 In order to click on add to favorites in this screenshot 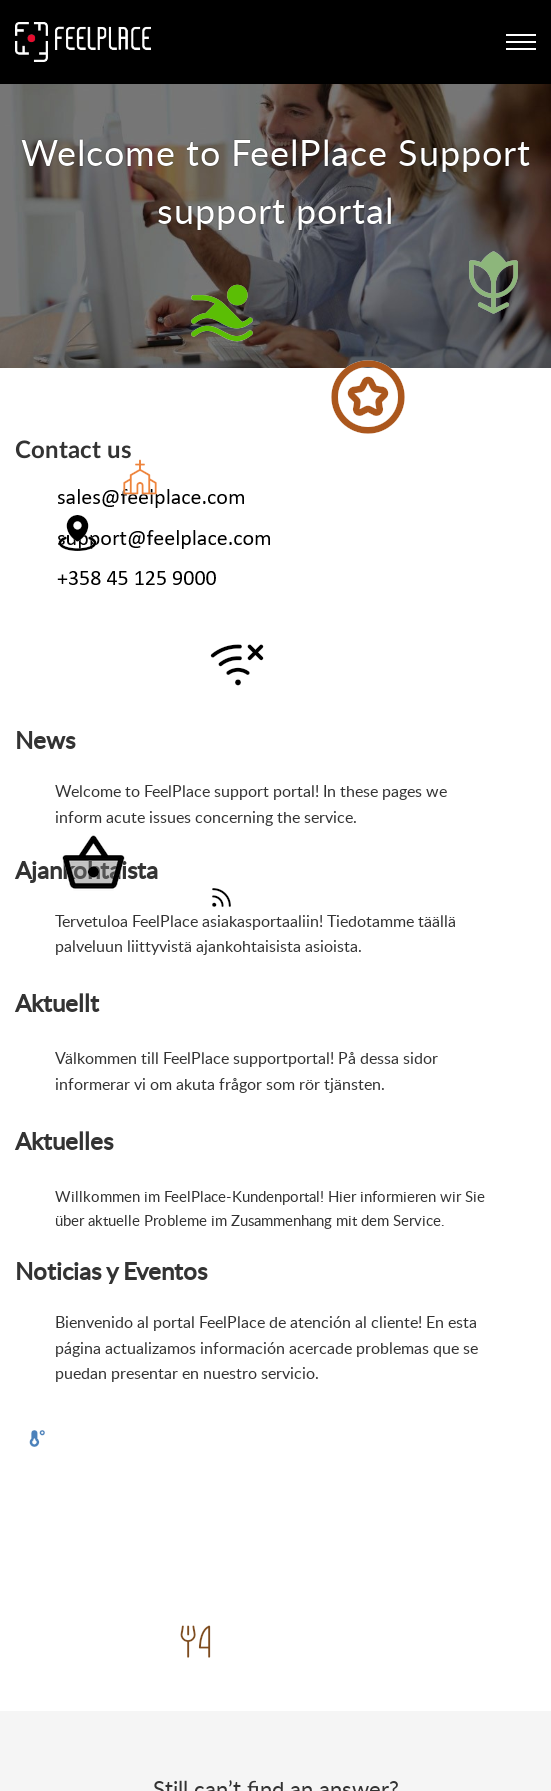, I will do `click(368, 397)`.